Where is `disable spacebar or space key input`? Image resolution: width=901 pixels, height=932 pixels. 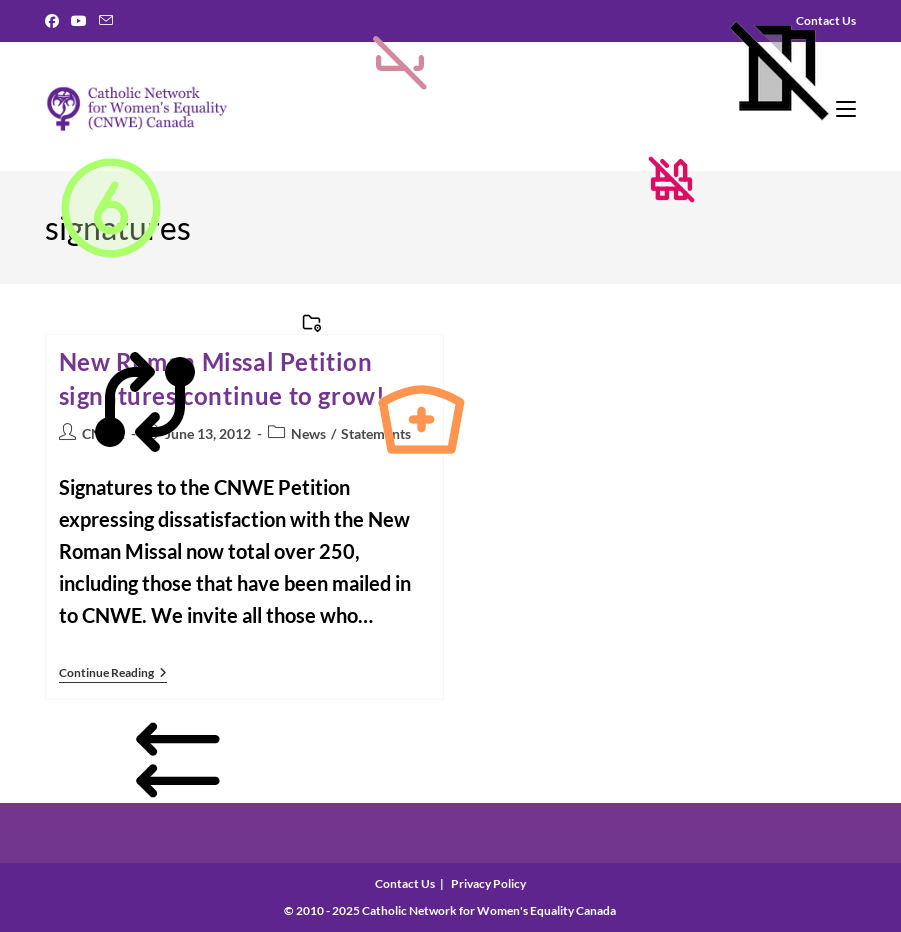
disable spacebar or space key input is located at coordinates (400, 63).